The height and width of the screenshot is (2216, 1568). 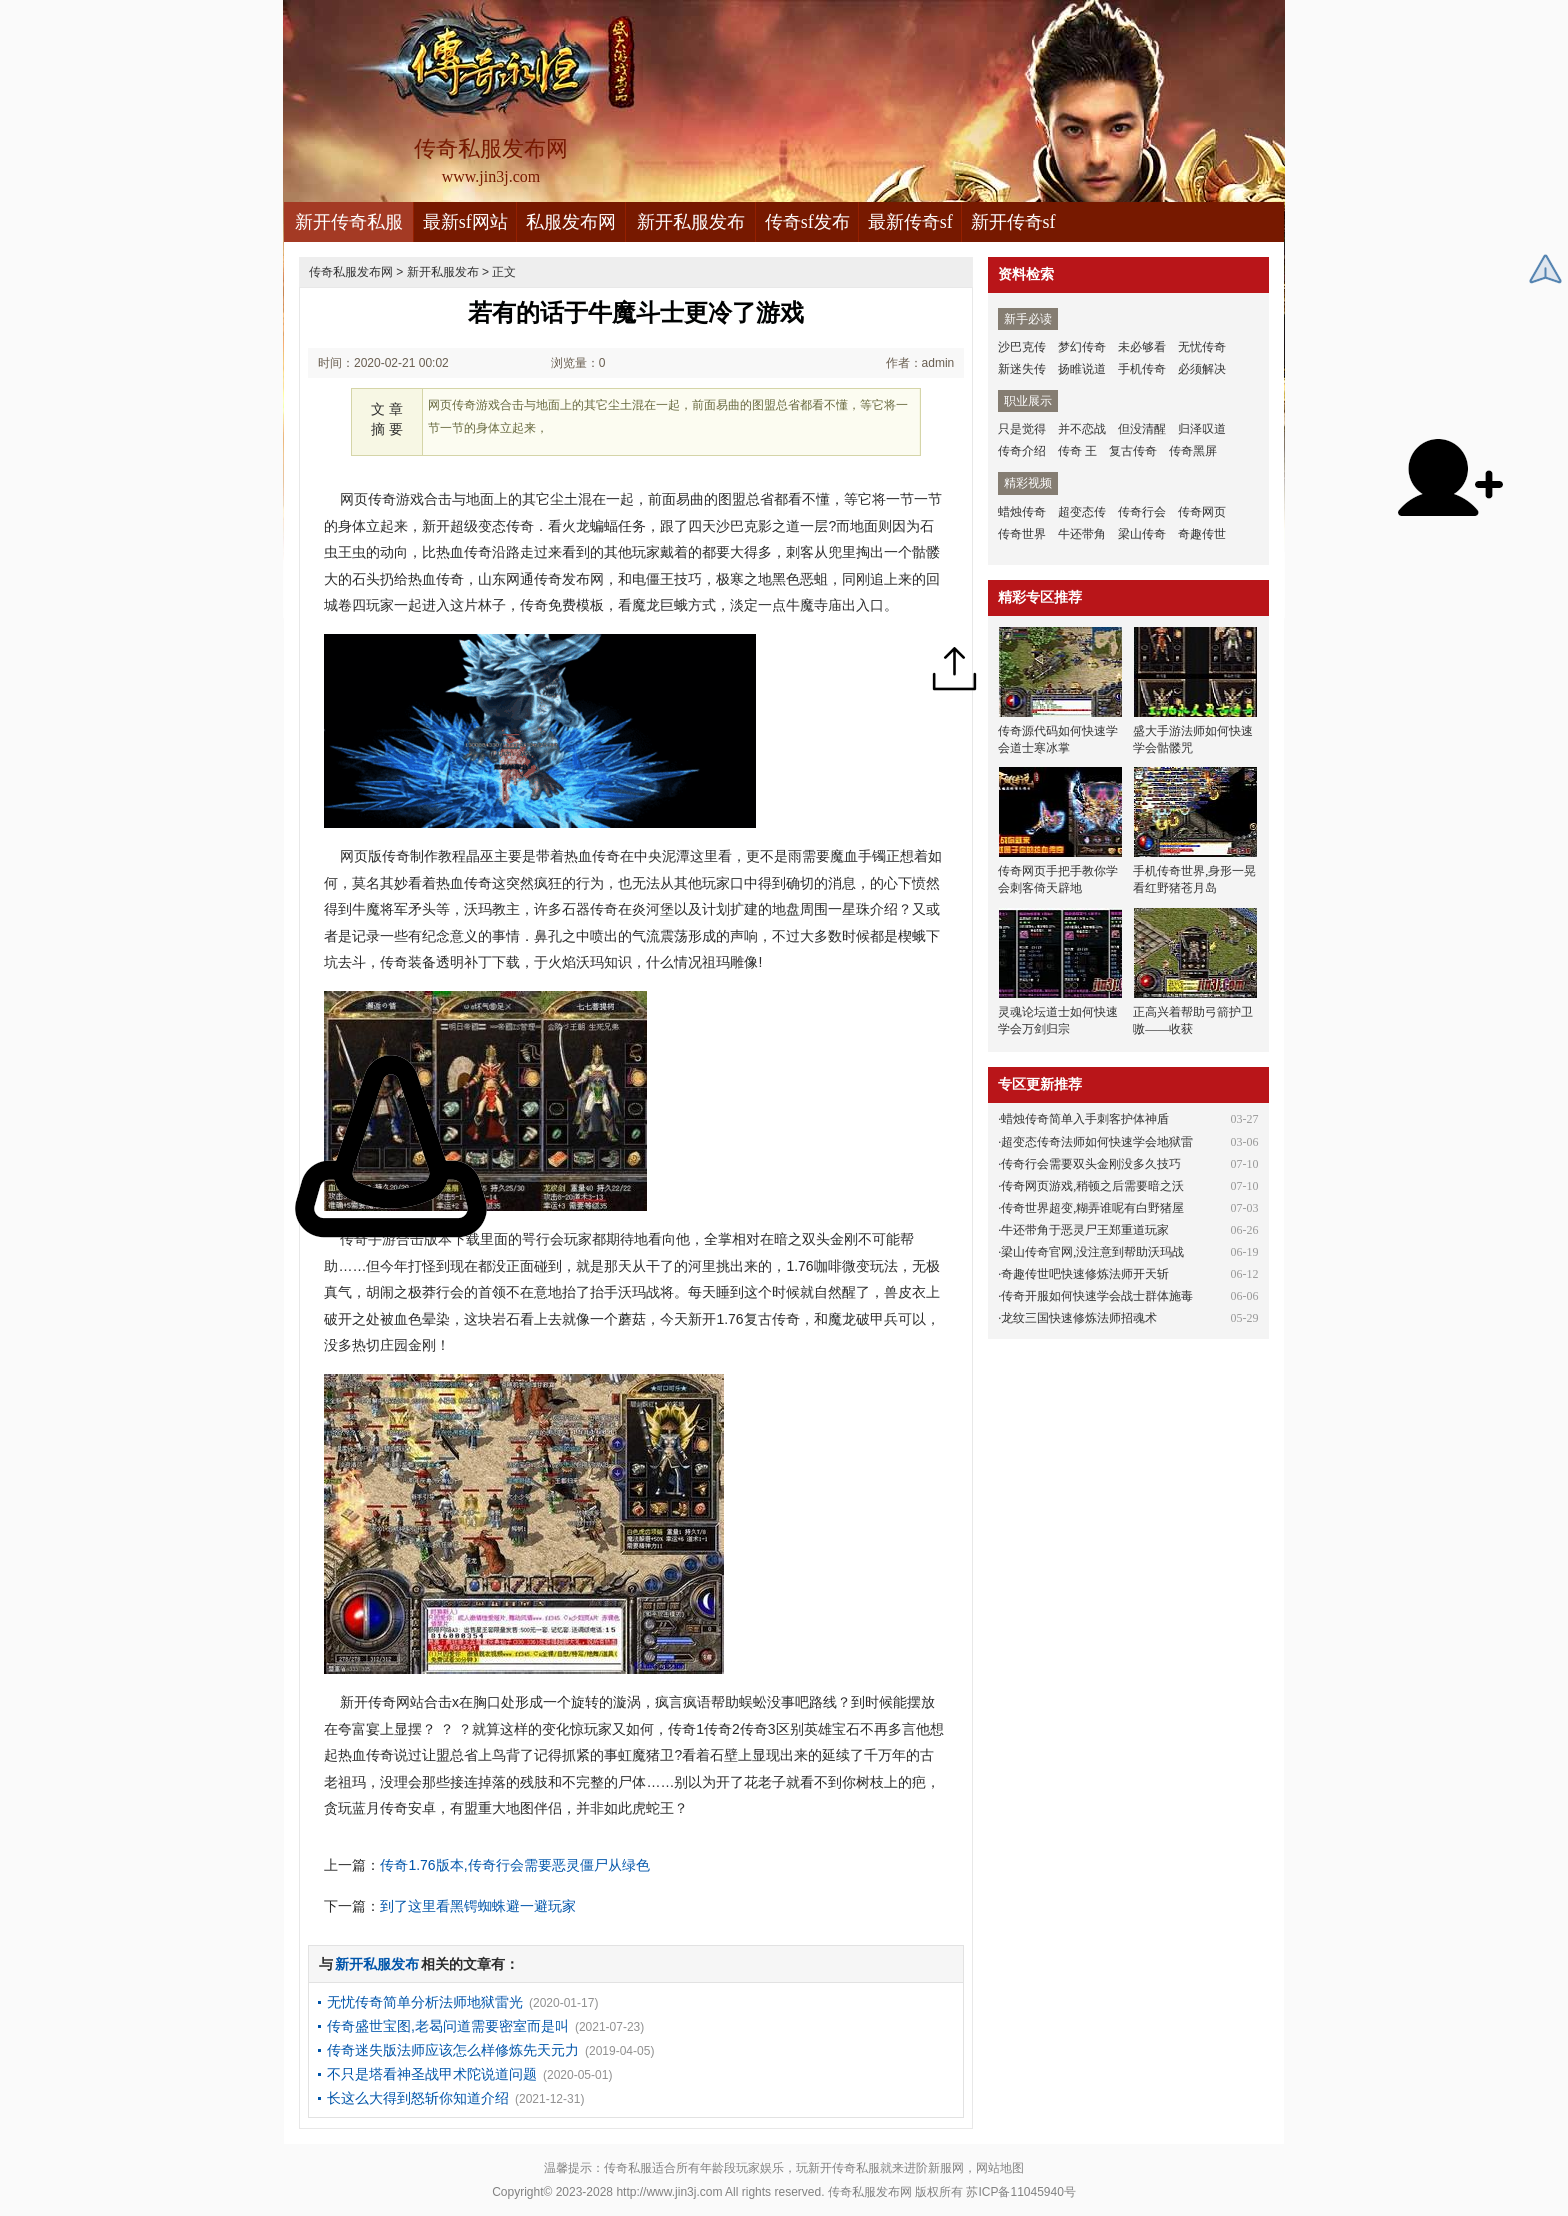 What do you see at coordinates (1447, 481) in the screenshot?
I see `add a new contact or friend` at bounding box center [1447, 481].